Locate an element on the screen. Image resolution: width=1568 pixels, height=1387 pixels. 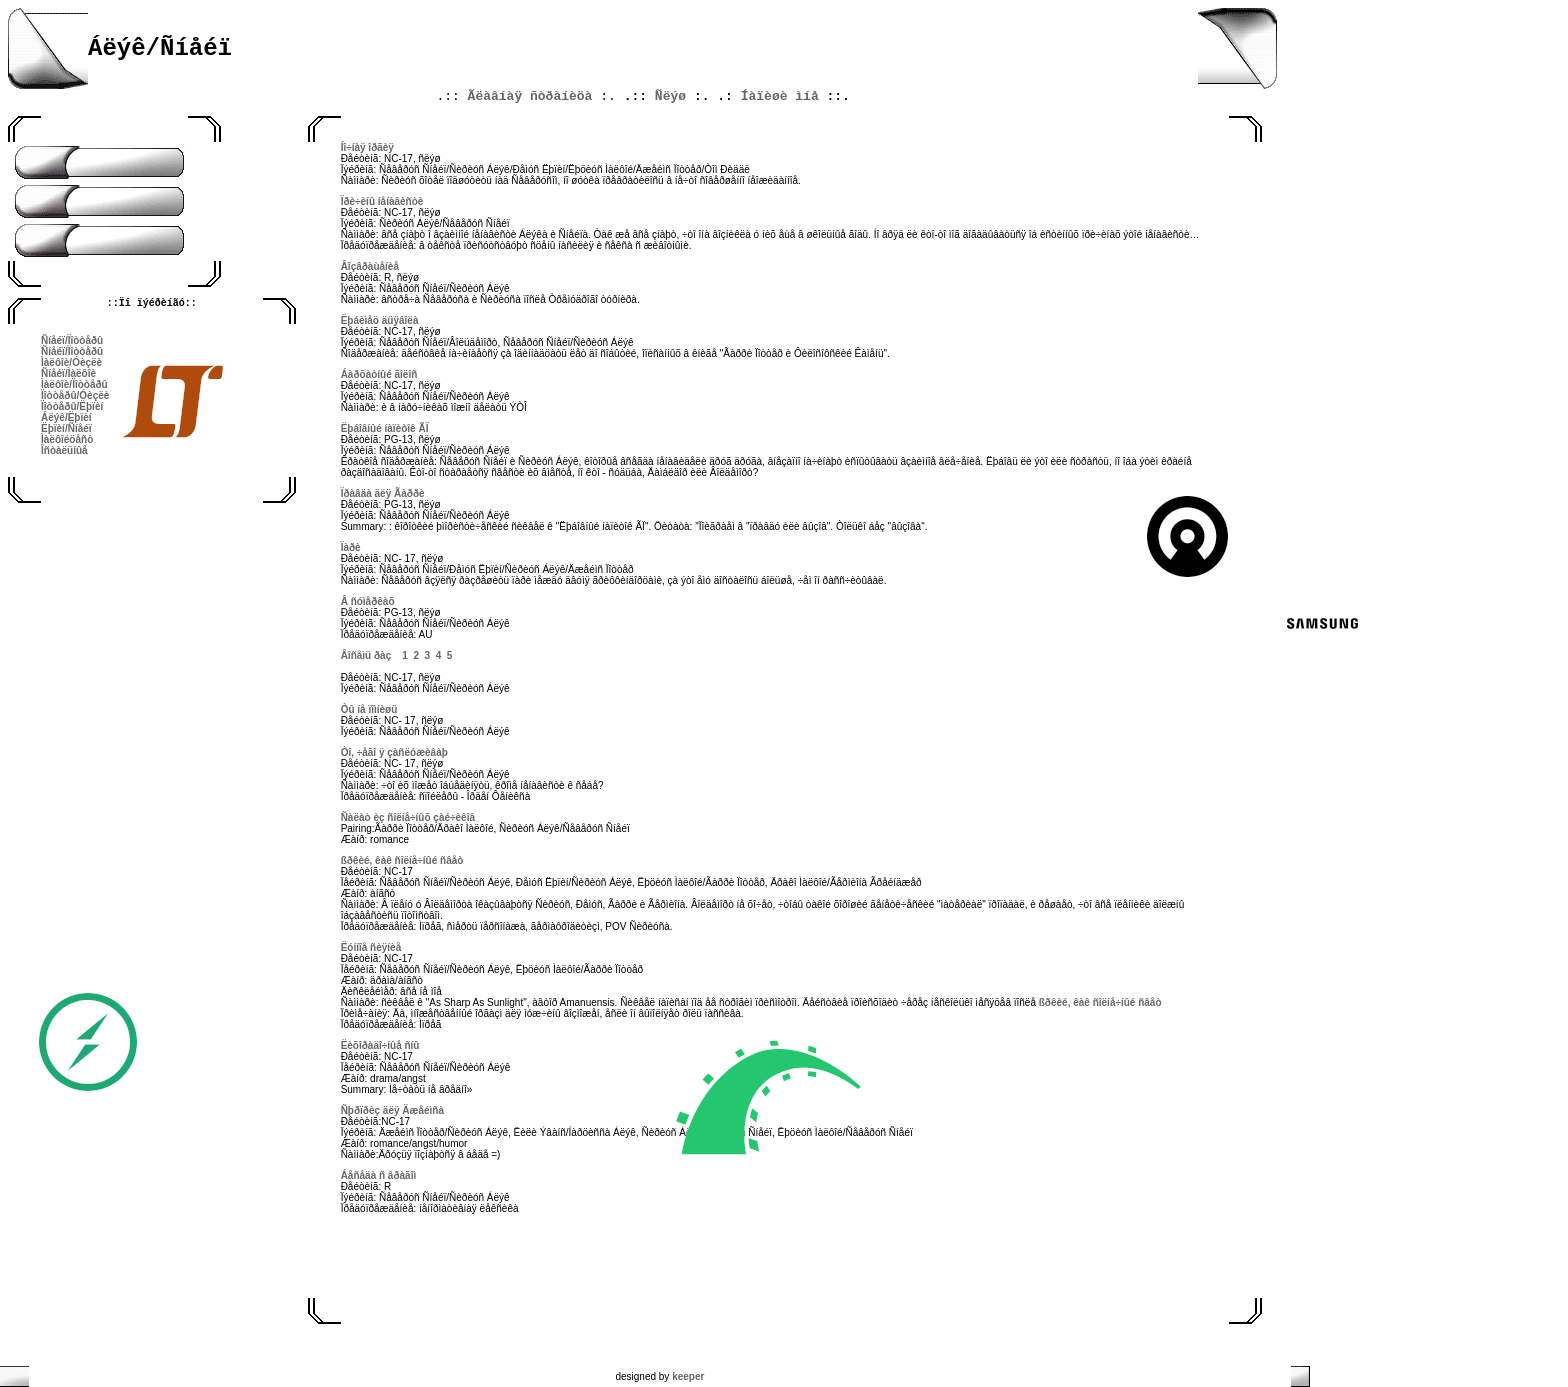
ruby on rails framework logo is located at coordinates (768, 1097).